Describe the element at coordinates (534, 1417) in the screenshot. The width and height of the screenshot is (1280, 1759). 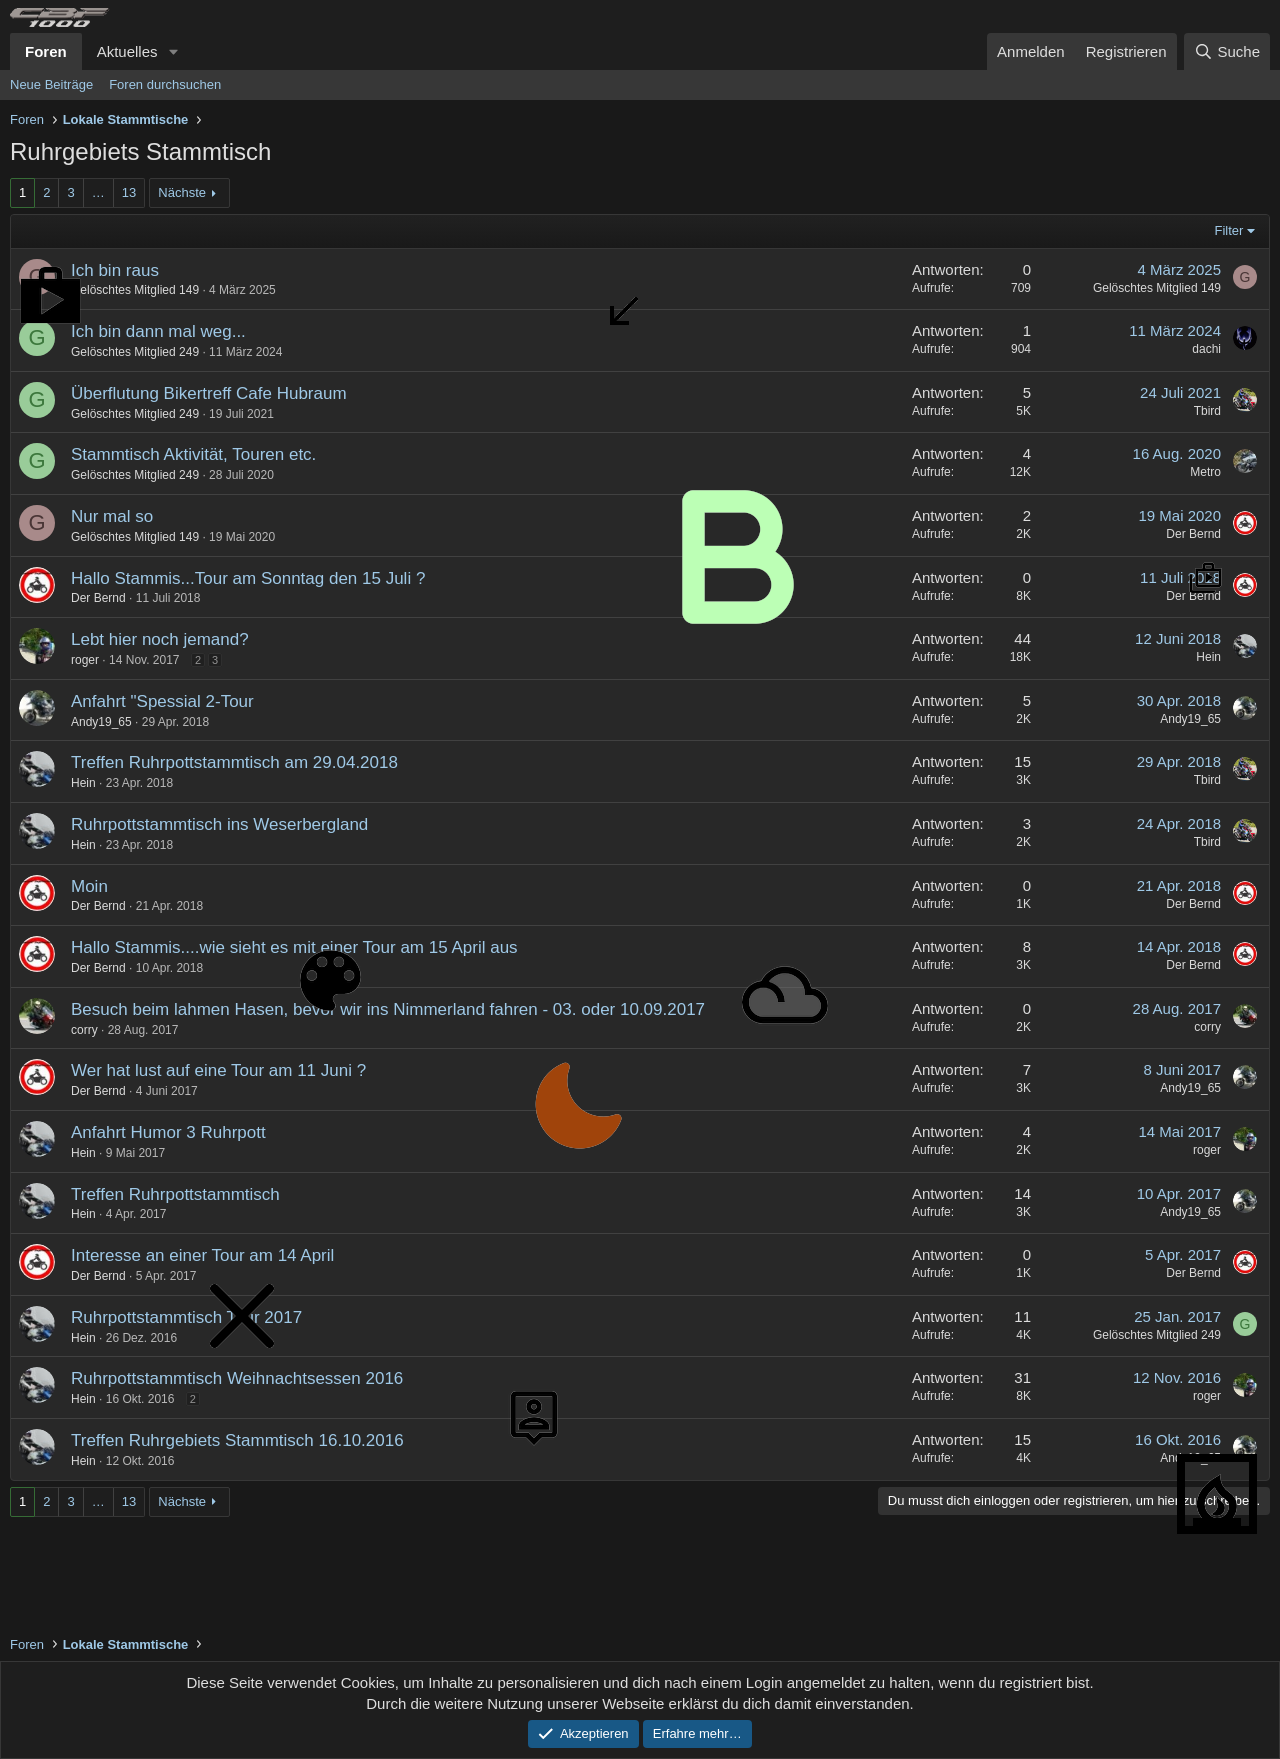
I see `view a person's location on the map` at that location.